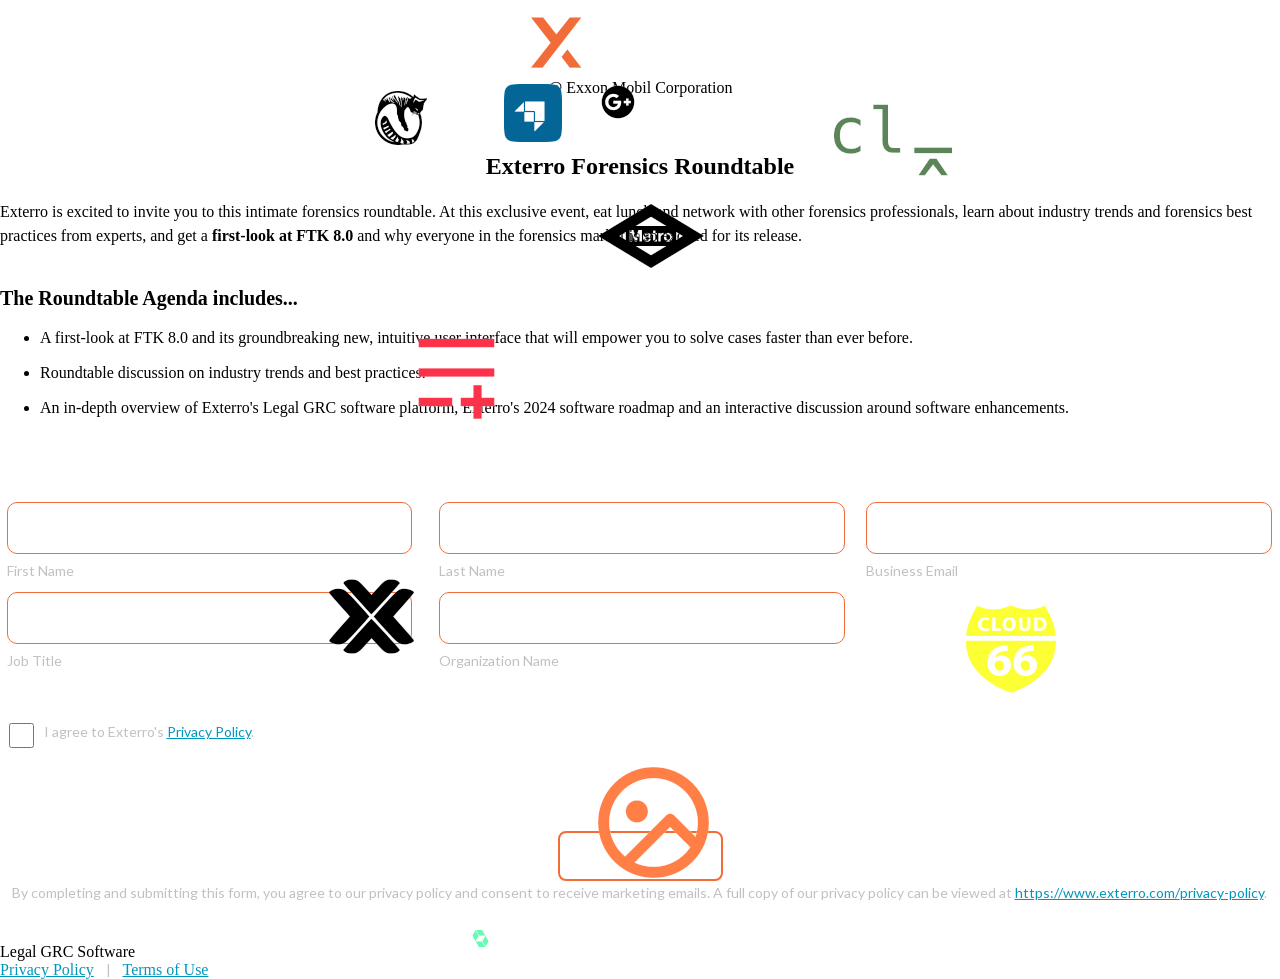 The height and width of the screenshot is (979, 1280). Describe the element at coordinates (480, 938) in the screenshot. I see `hibernate framework logo` at that location.